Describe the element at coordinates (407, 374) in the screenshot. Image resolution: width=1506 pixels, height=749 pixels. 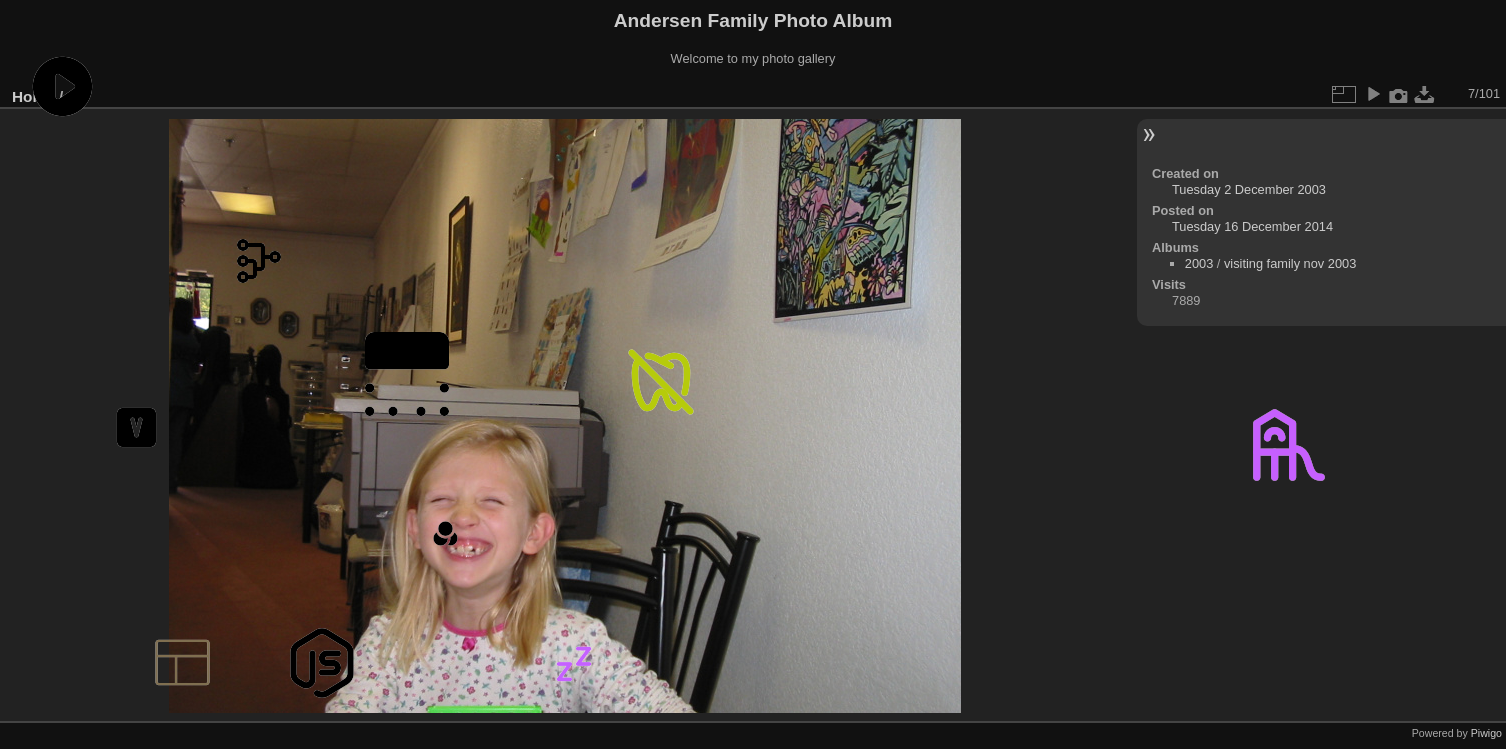
I see `align content to the top of a container` at that location.